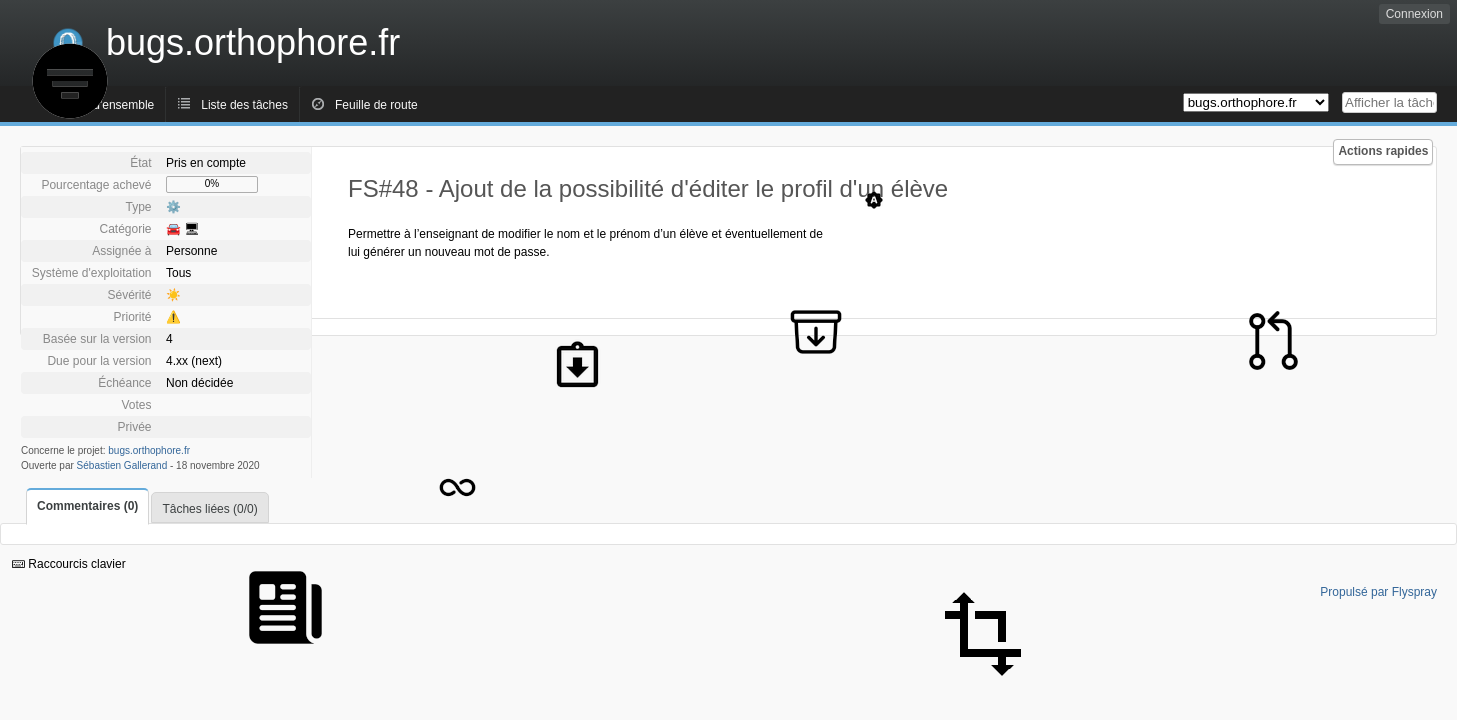  I want to click on download or receive an assignment, so click(577, 366).